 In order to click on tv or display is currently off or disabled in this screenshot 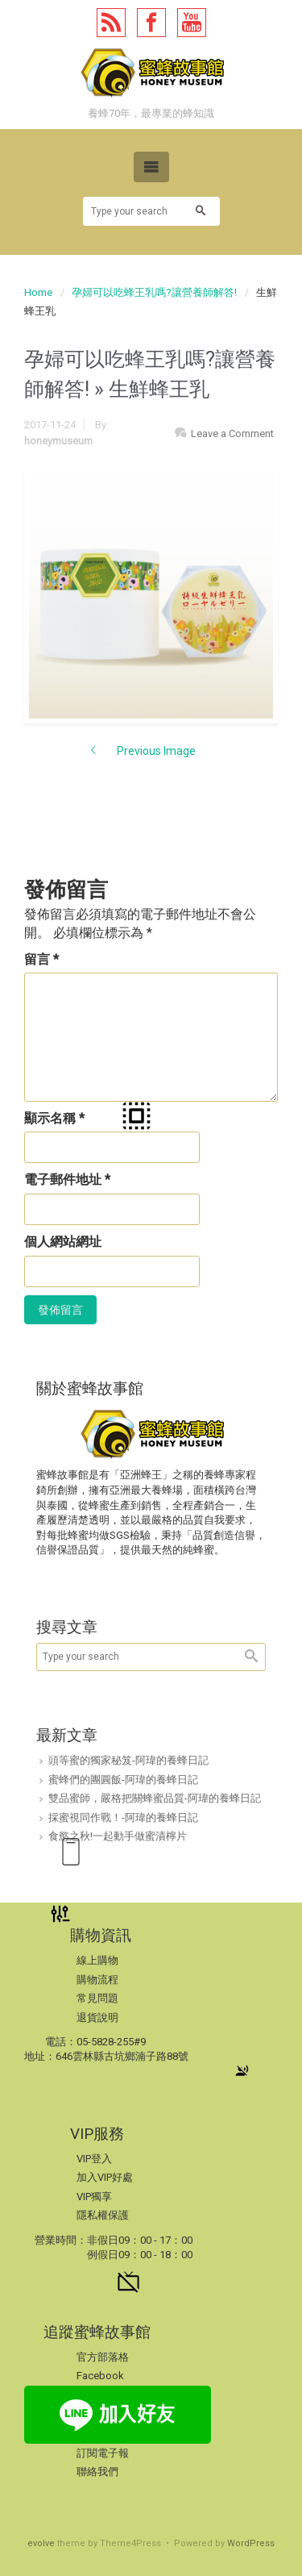, I will do `click(128, 2282)`.